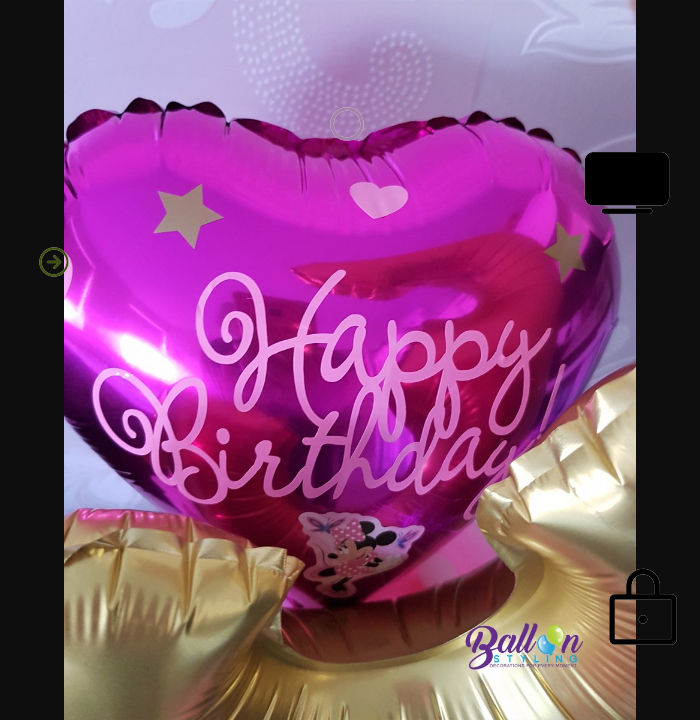 The height and width of the screenshot is (720, 700). I want to click on indicates 0% progress or empty state, so click(347, 124).